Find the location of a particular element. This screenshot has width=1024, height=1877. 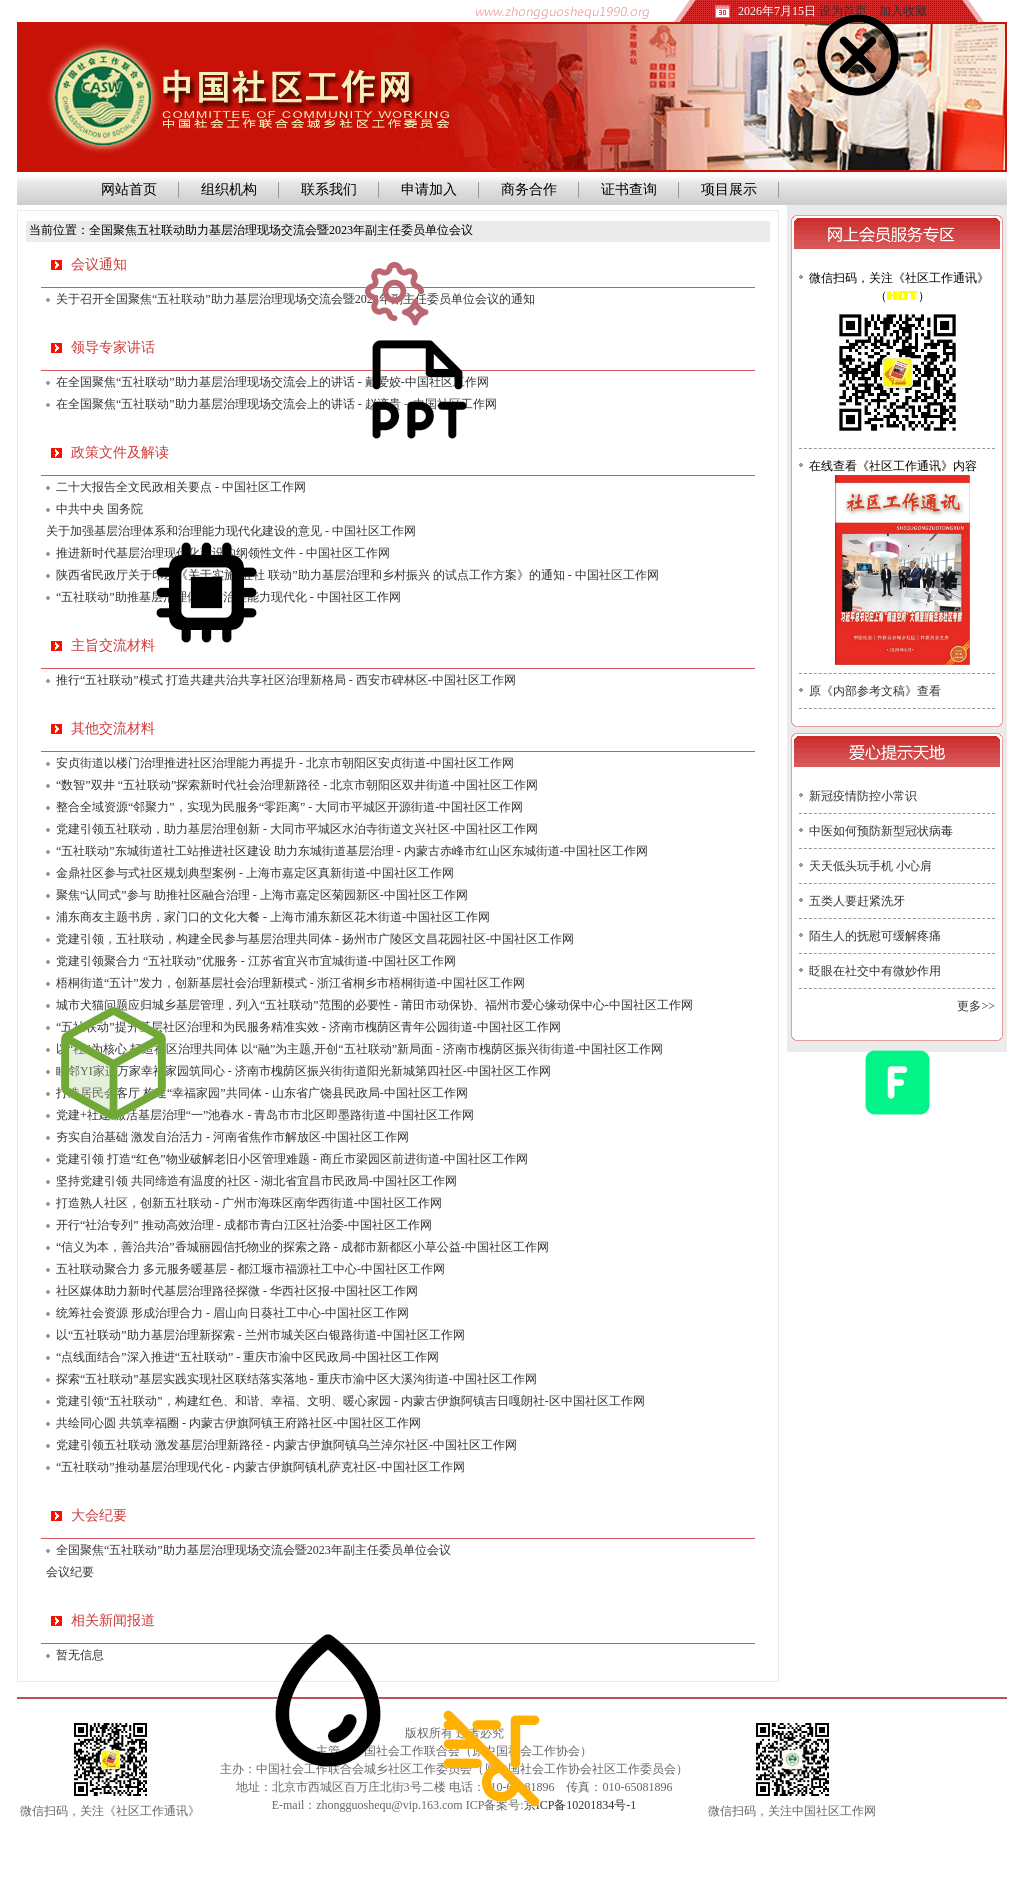

view 3D model or object is located at coordinates (113, 1063).